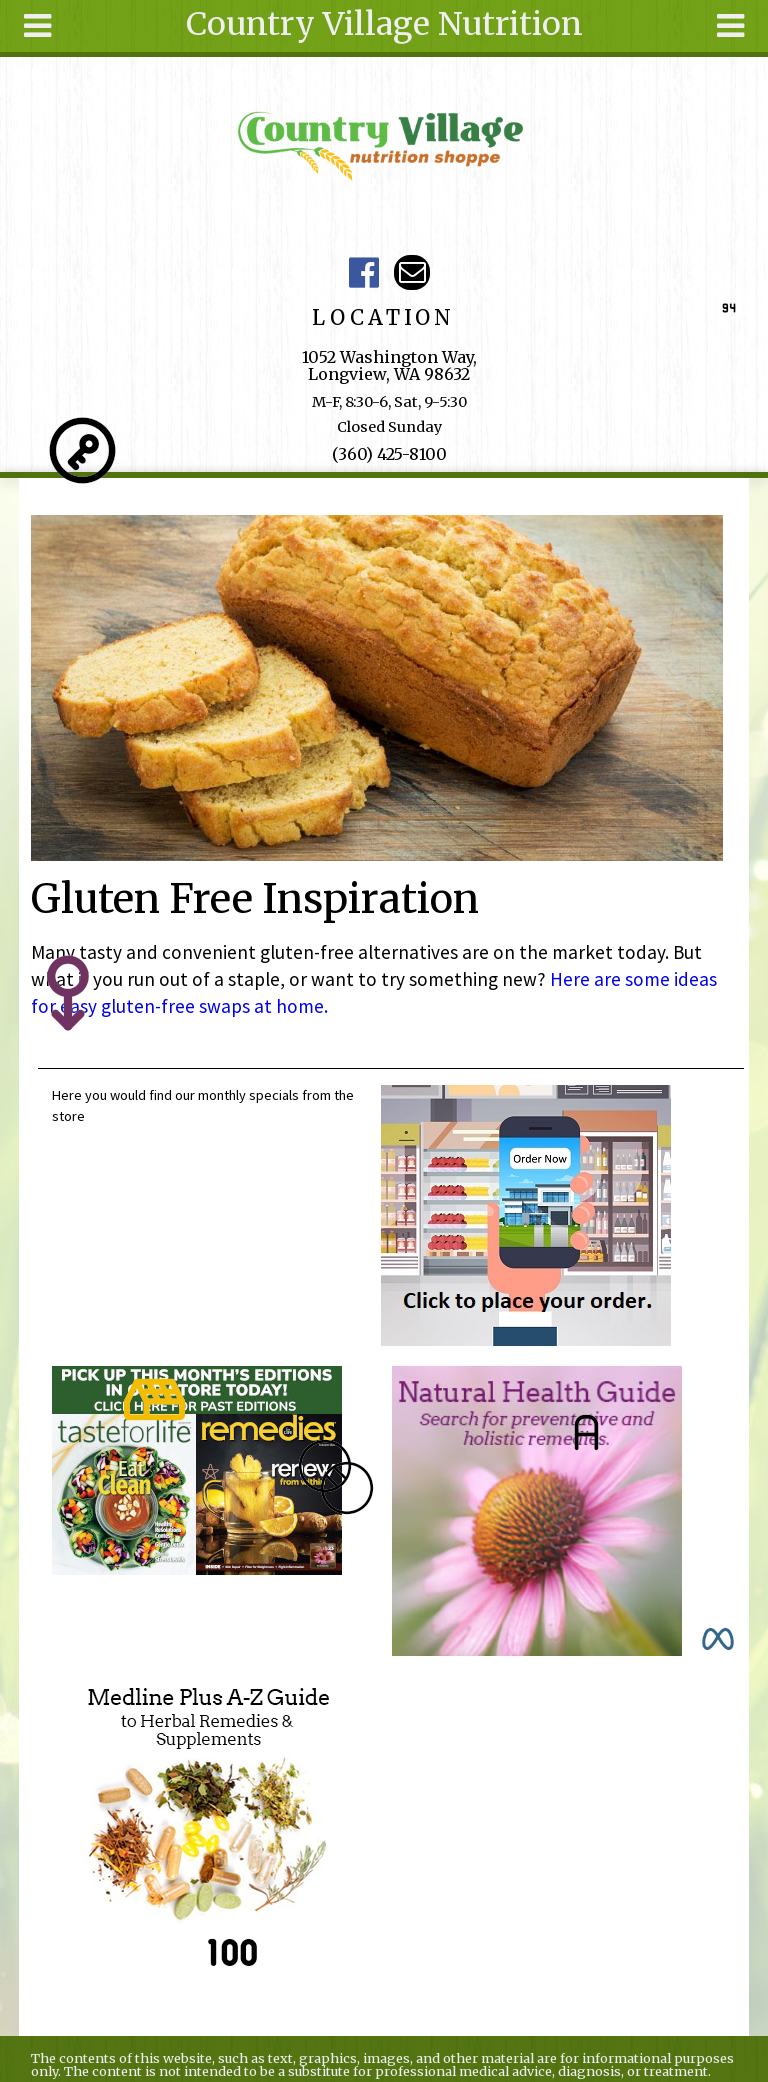 This screenshot has height=2082, width=768. Describe the element at coordinates (718, 1639) in the screenshot. I see `Meta company logo` at that location.